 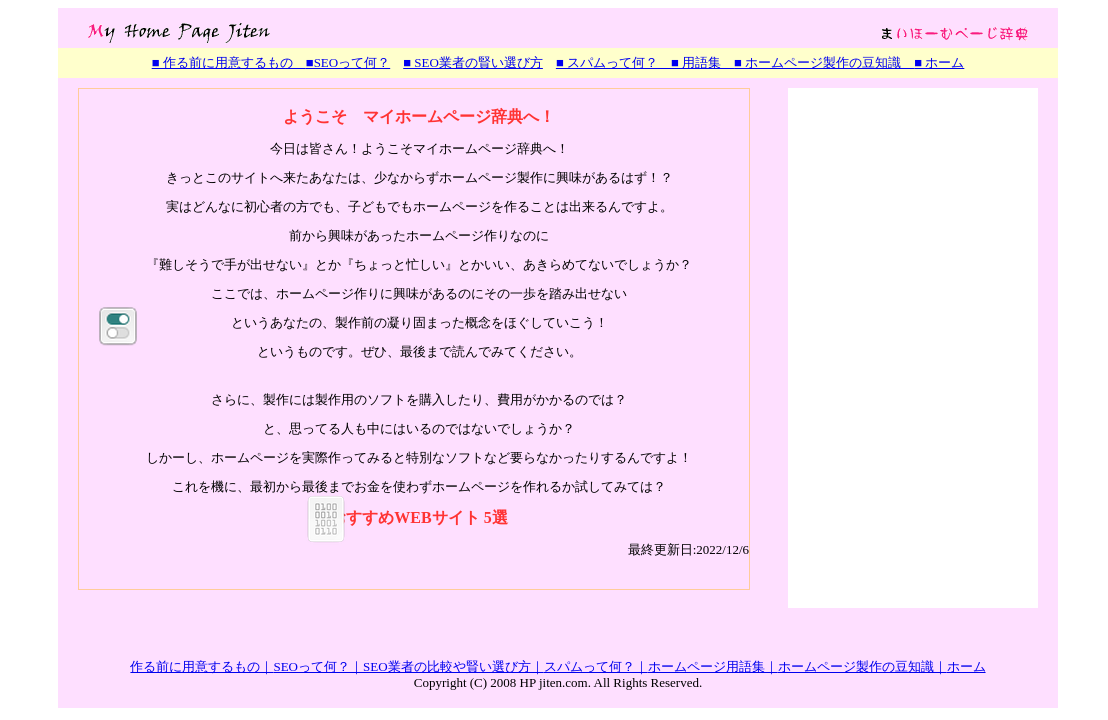 What do you see at coordinates (118, 326) in the screenshot?
I see `open gnome tweaks settings` at bounding box center [118, 326].